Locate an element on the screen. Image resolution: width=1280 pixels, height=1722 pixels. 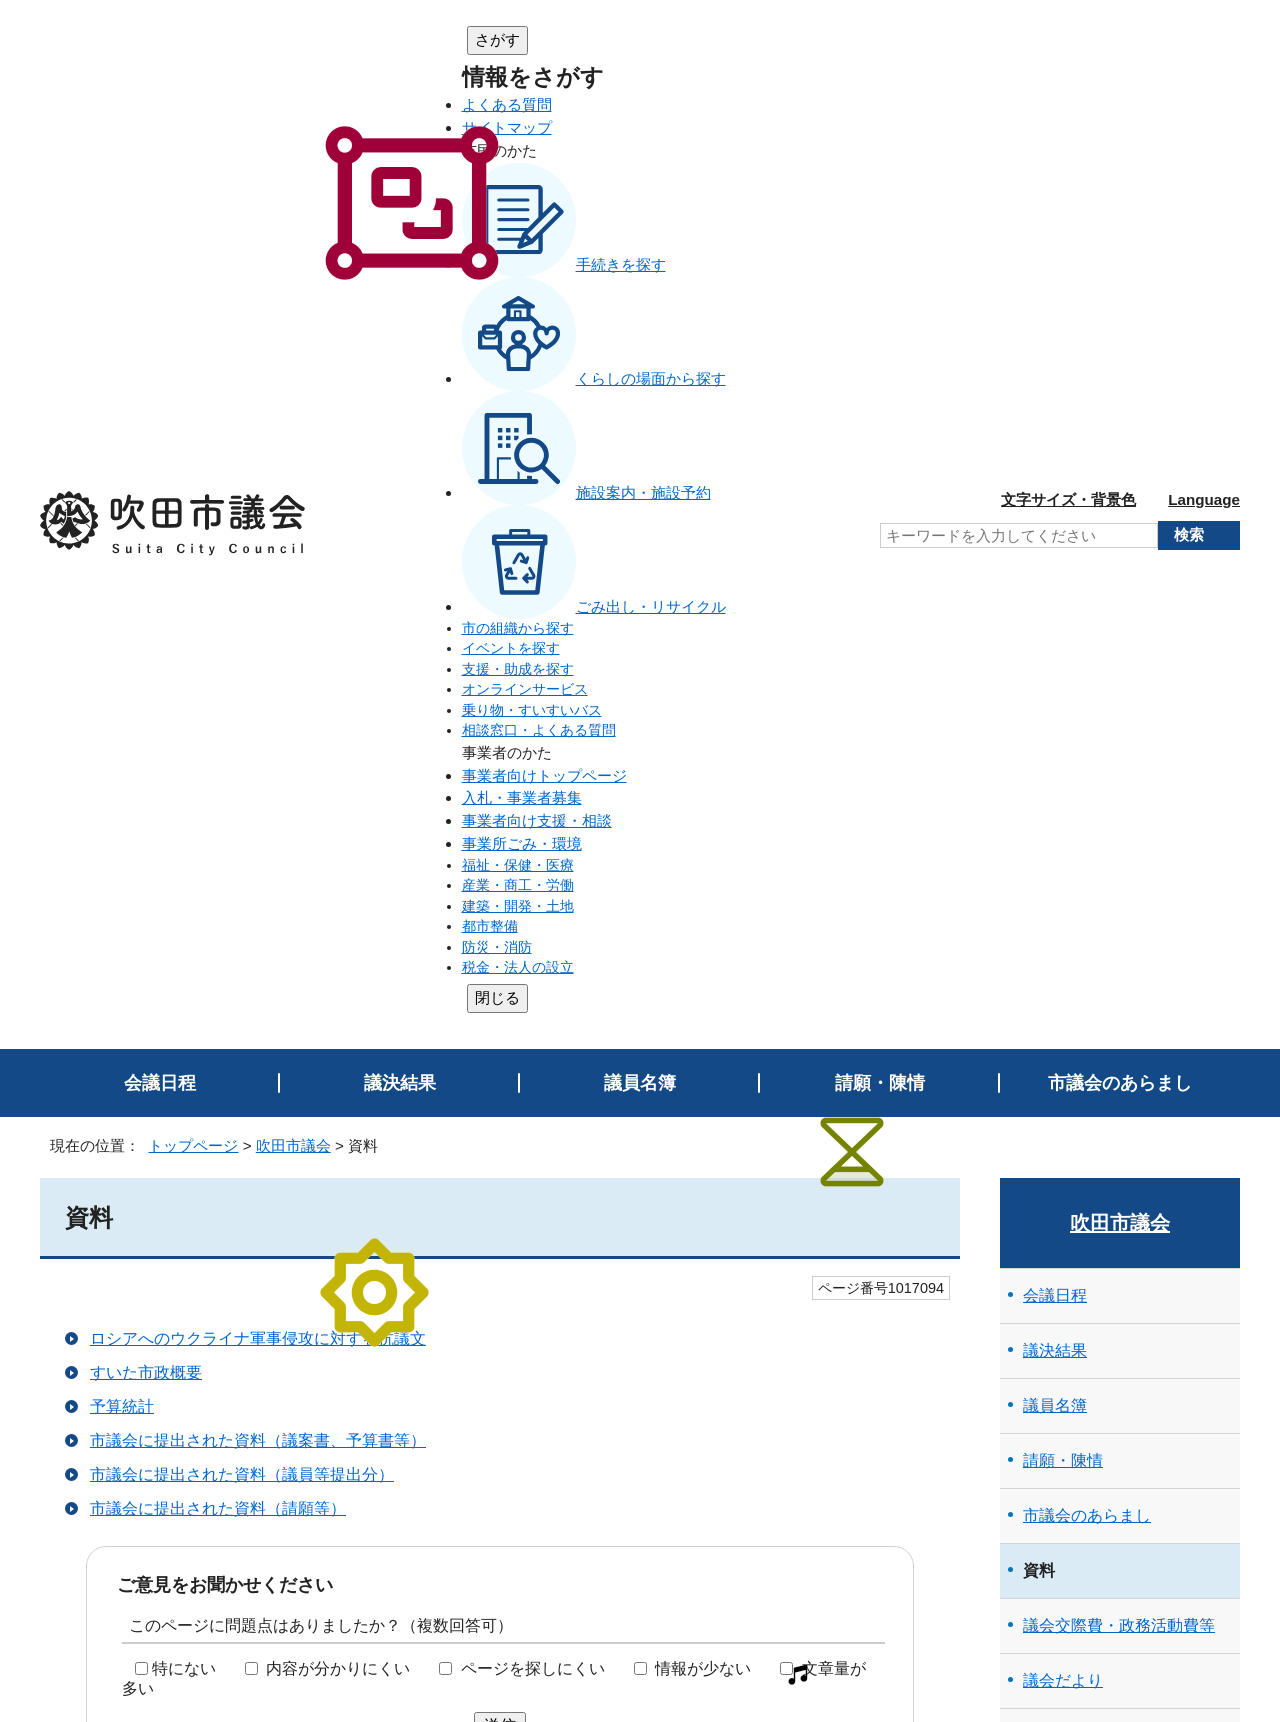
indicates time is running low is located at coordinates (852, 1152).